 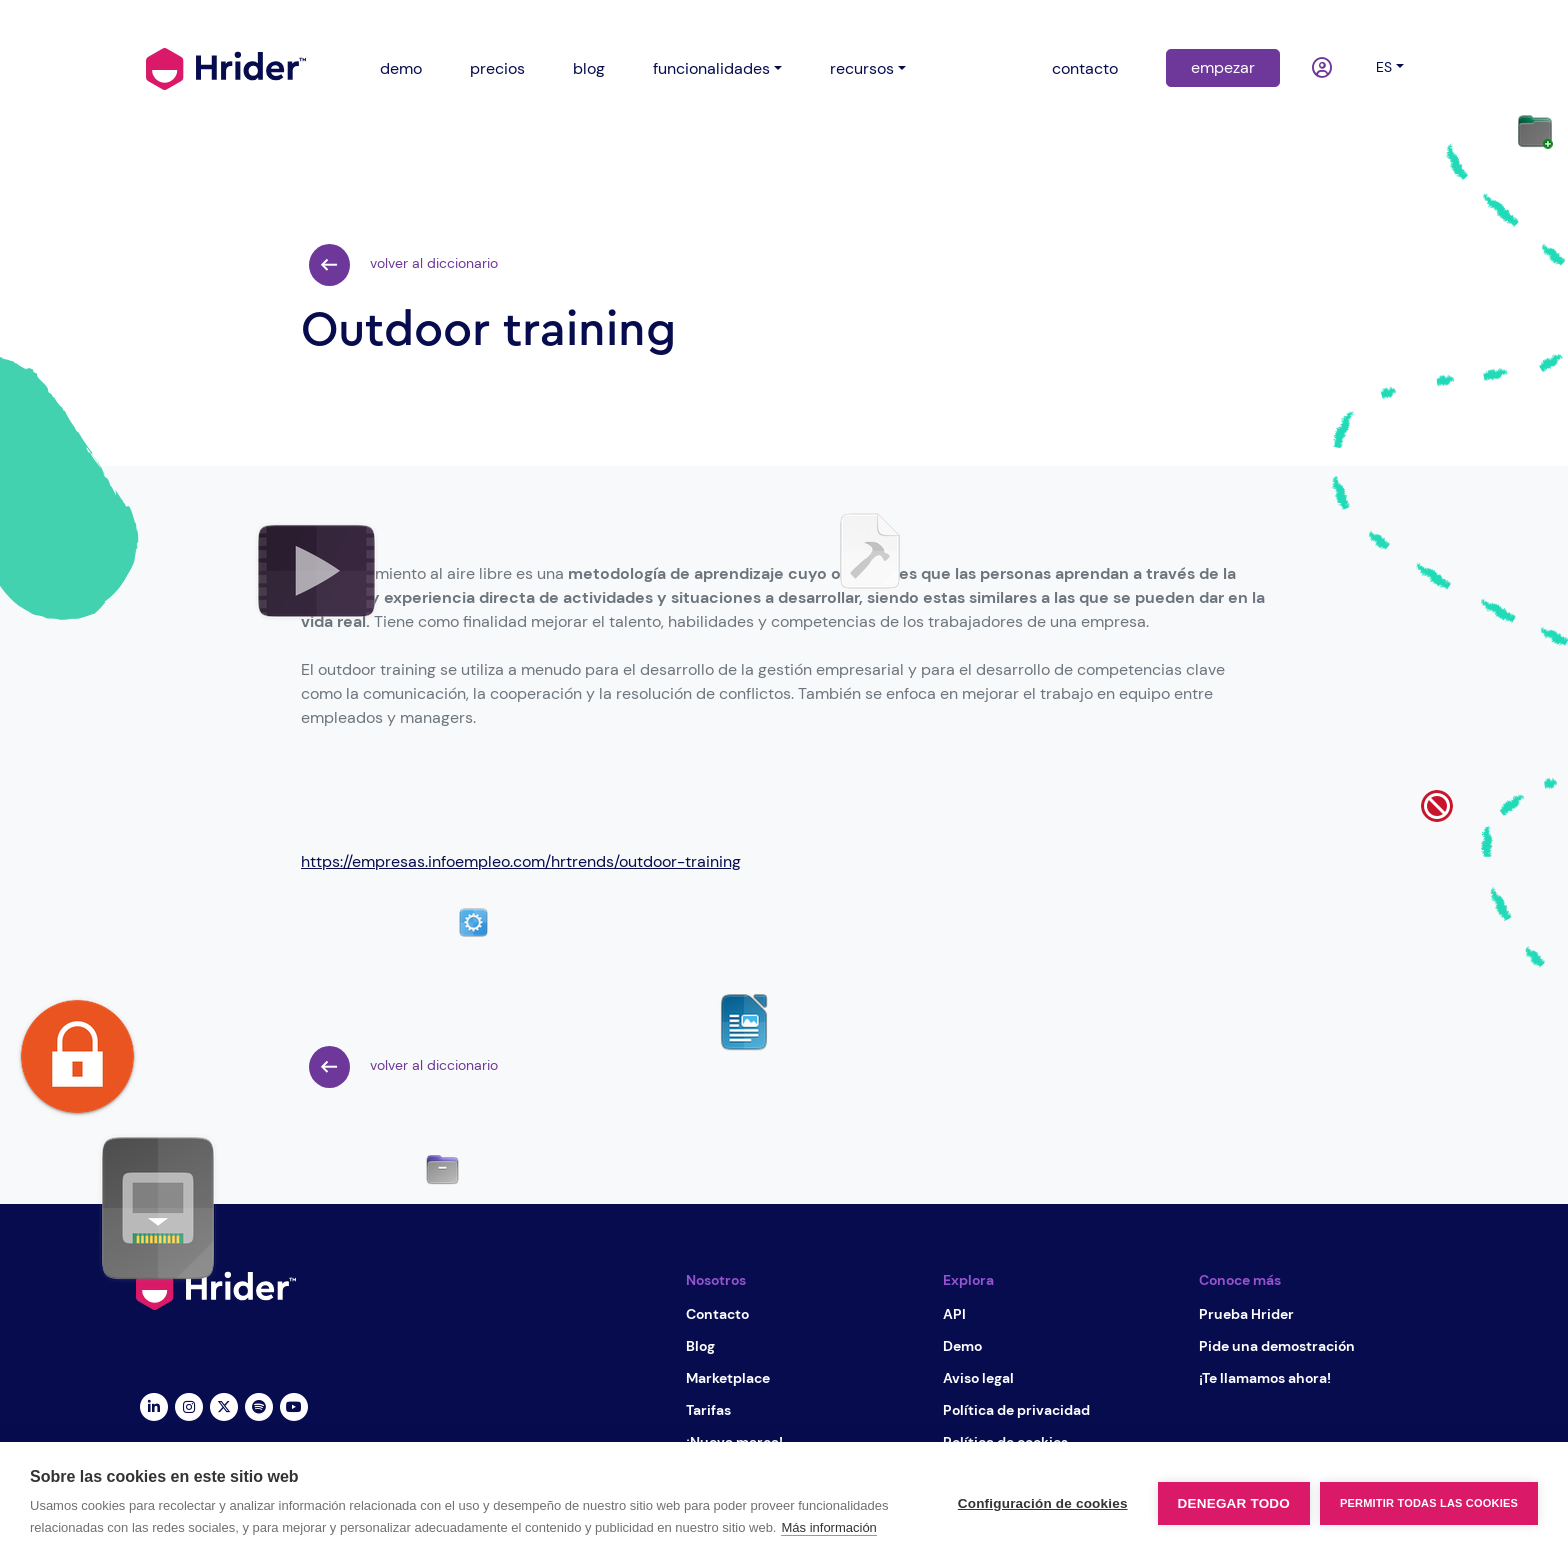 I want to click on open the file manager app, so click(x=442, y=1169).